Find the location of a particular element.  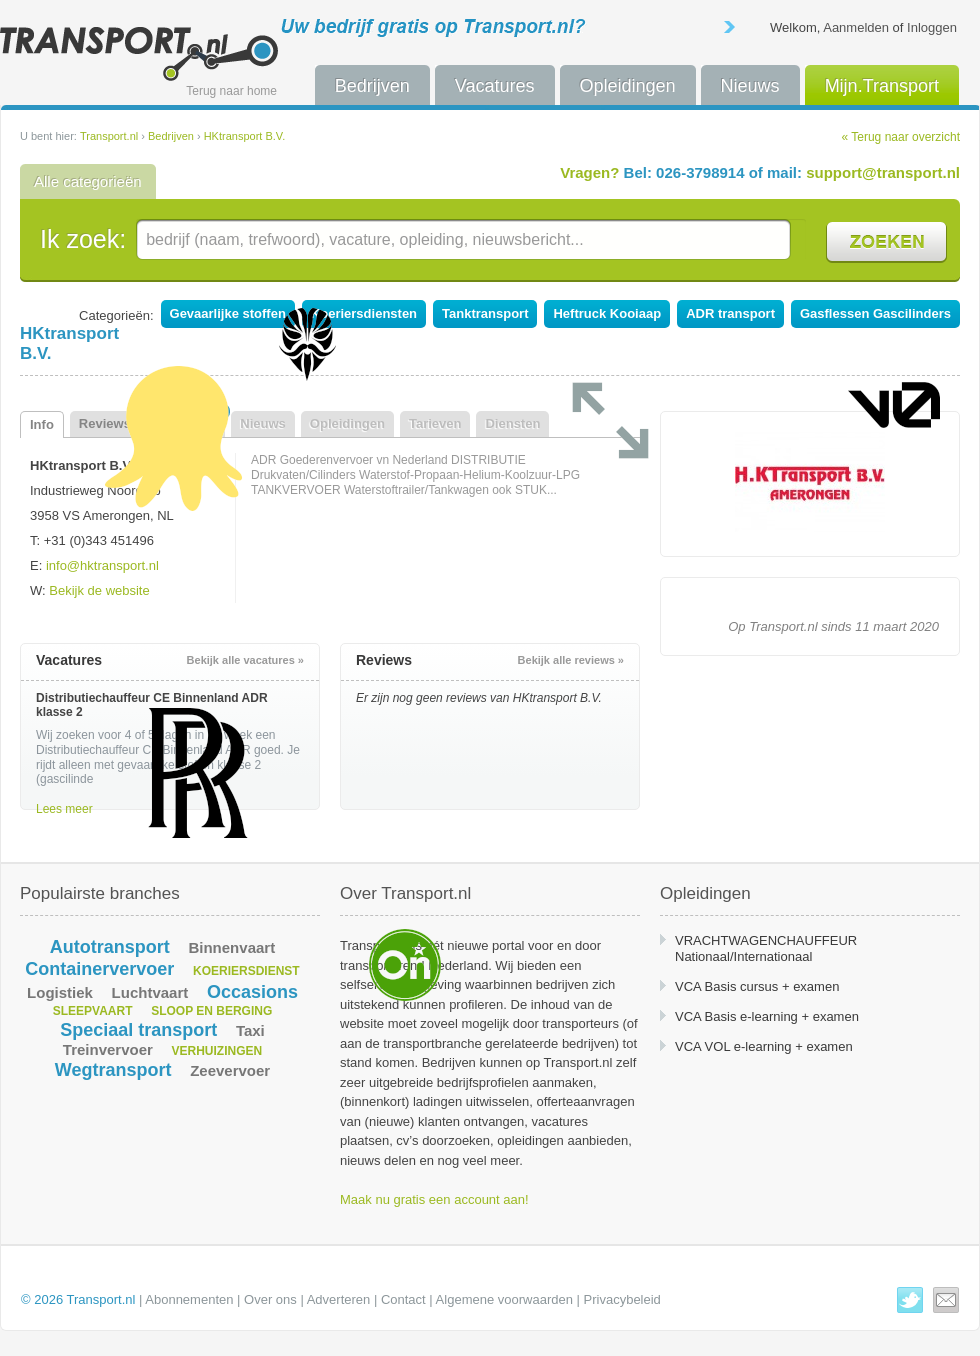

expand content to full screen is located at coordinates (610, 420).